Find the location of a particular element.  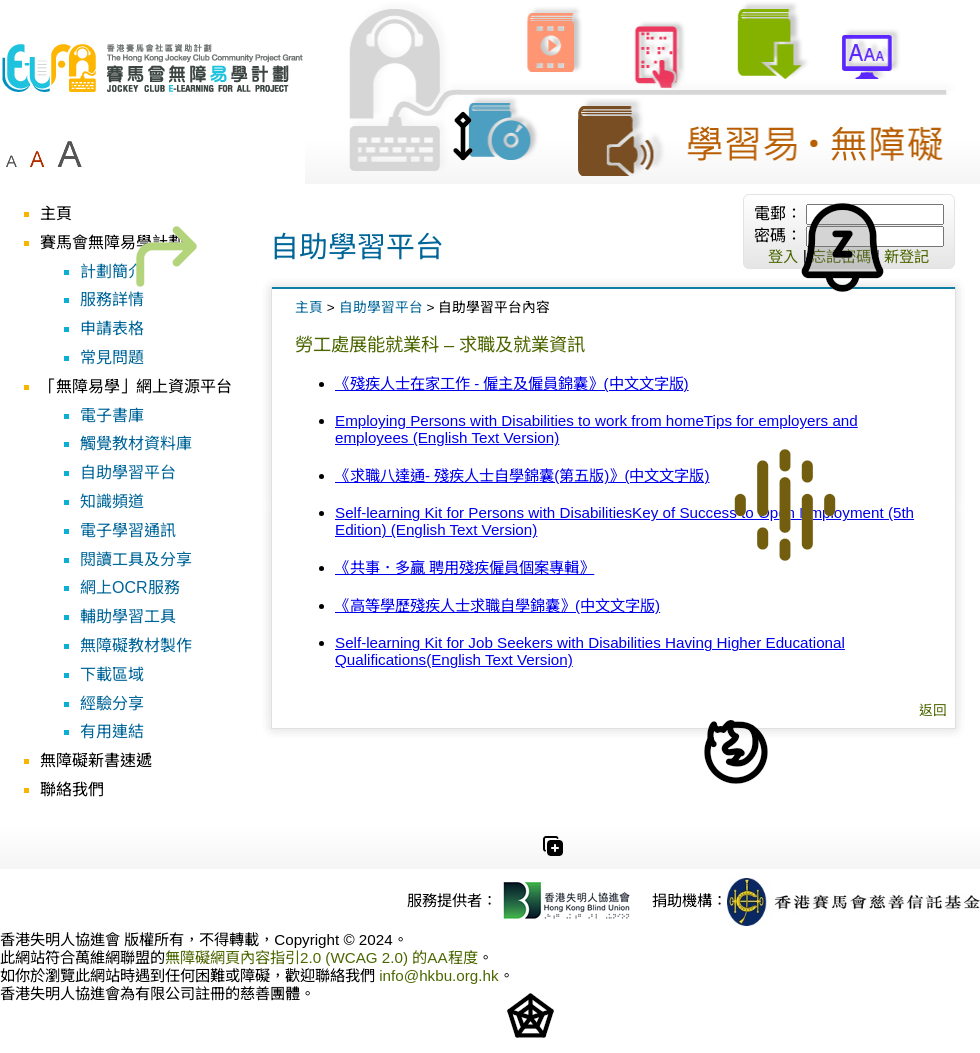

view radar chart analytics is located at coordinates (530, 1015).